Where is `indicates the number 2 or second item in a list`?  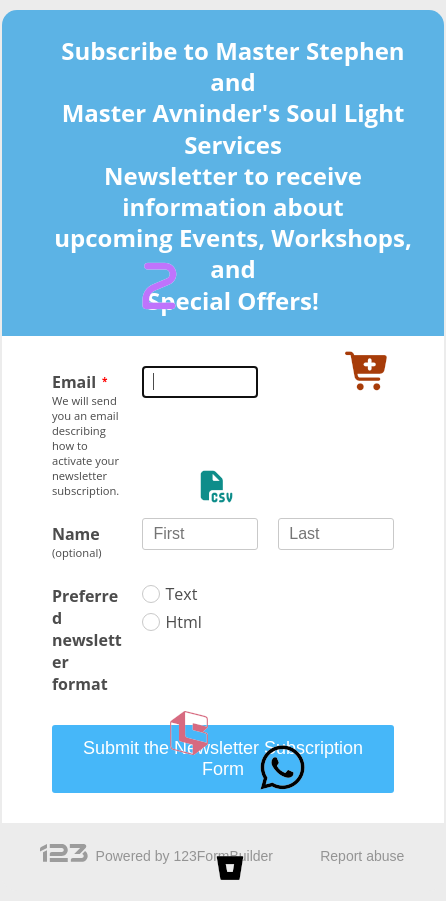 indicates the number 2 or second item in a list is located at coordinates (159, 286).